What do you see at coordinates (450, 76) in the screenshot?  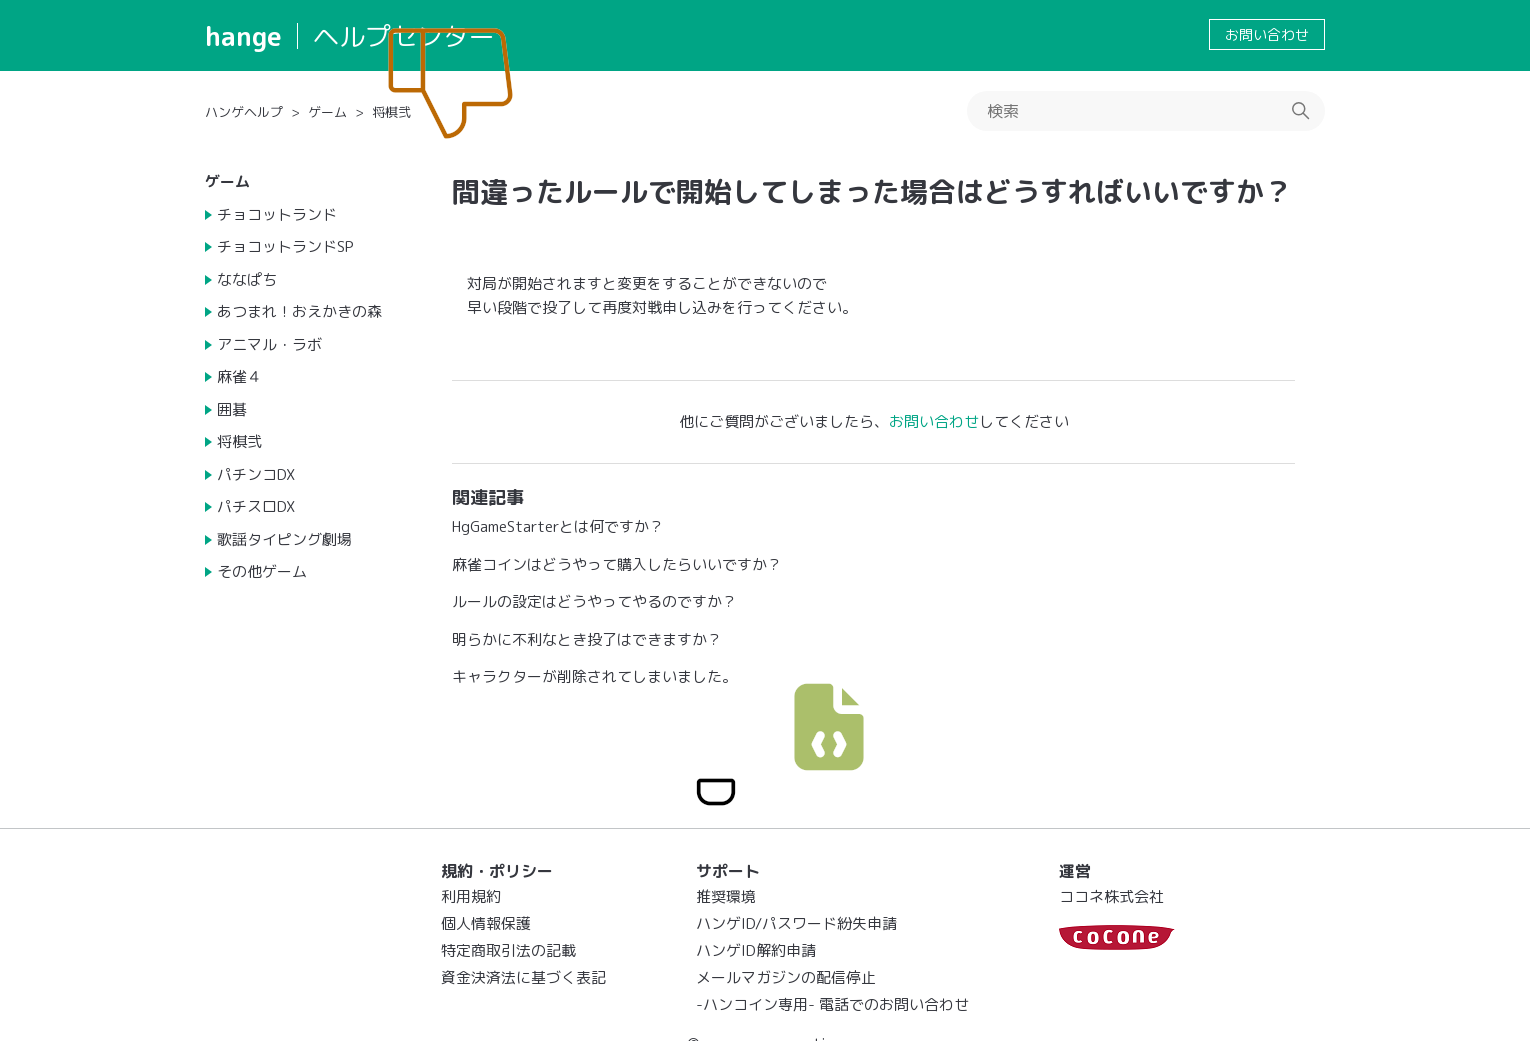 I see `dislike or downvote content` at bounding box center [450, 76].